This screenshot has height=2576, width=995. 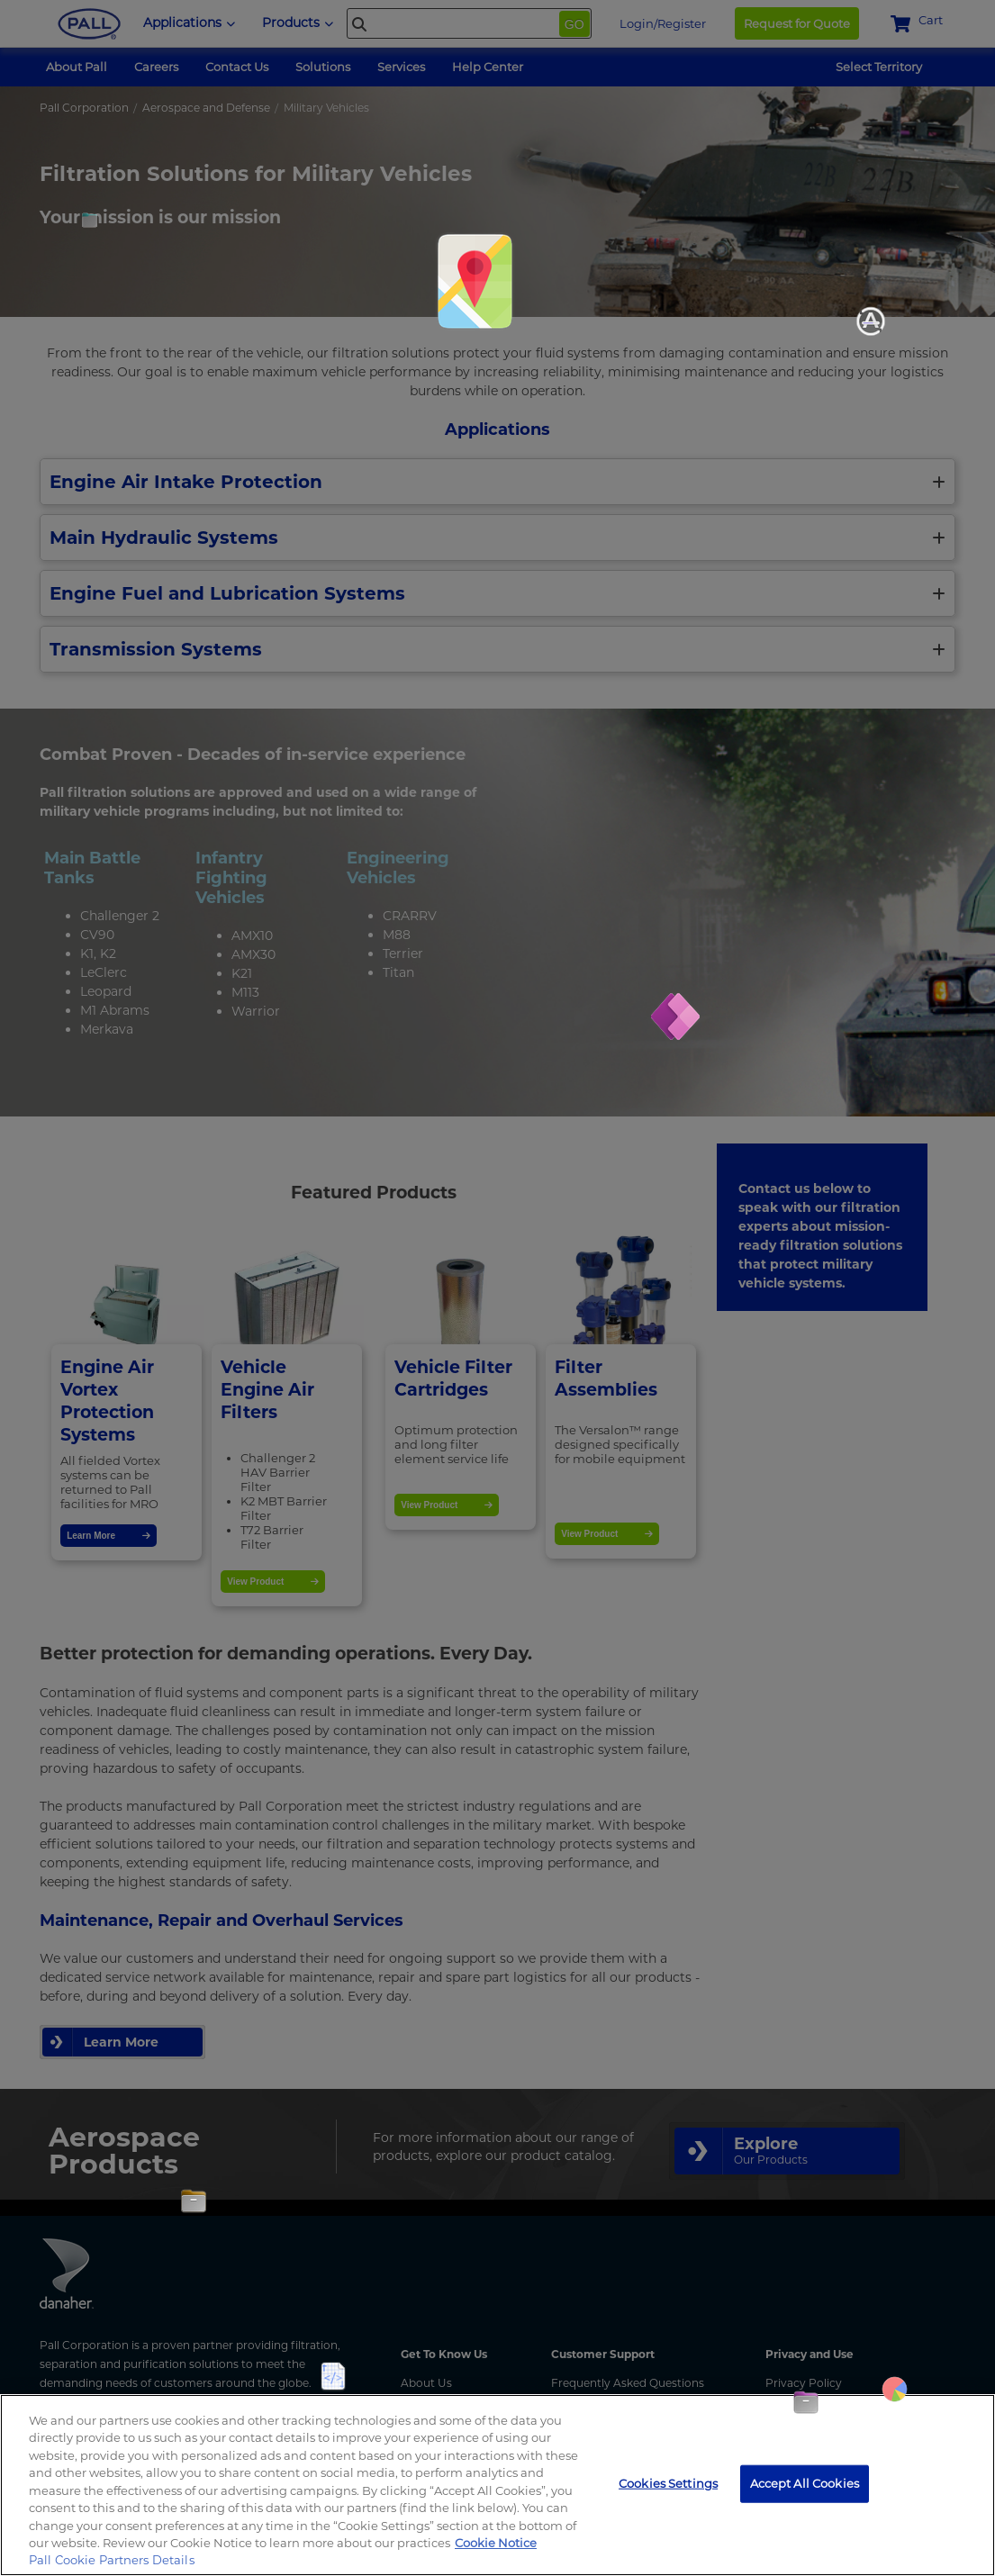 I want to click on open Microsoft Power Apps, so click(x=675, y=1017).